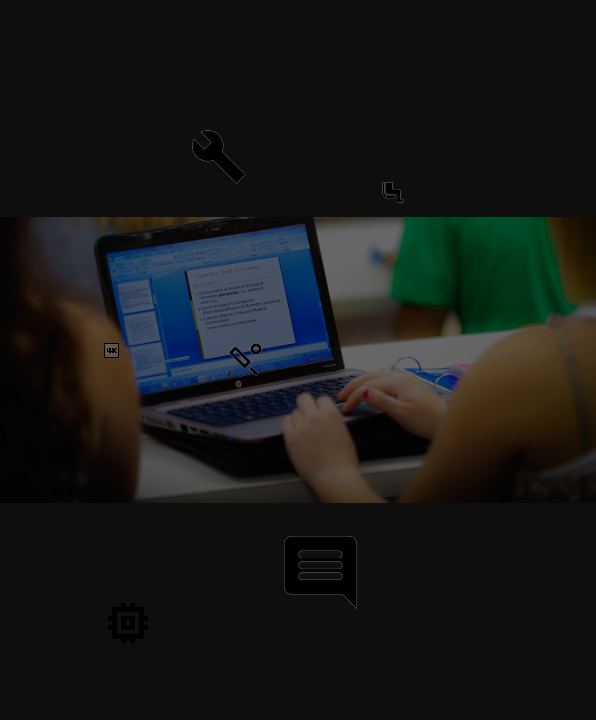 The image size is (596, 720). I want to click on access cricket scores or sports updates, so click(245, 359).